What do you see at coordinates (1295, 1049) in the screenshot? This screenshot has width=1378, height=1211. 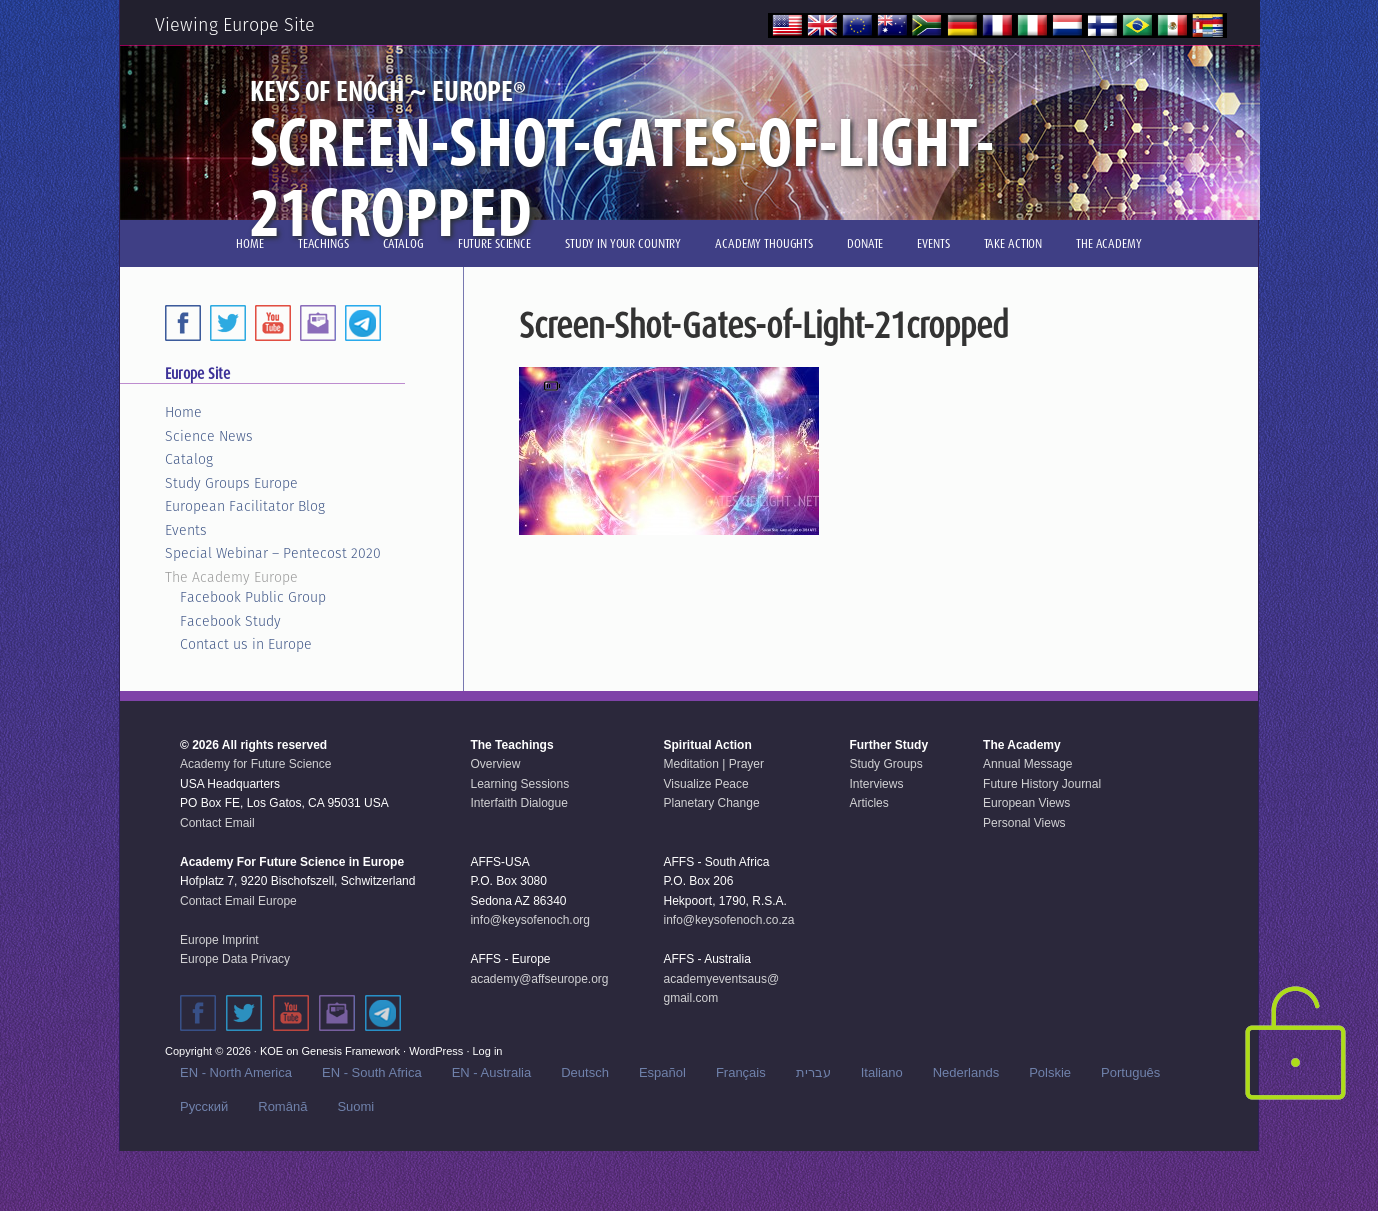 I see `unlock or access secured content` at bounding box center [1295, 1049].